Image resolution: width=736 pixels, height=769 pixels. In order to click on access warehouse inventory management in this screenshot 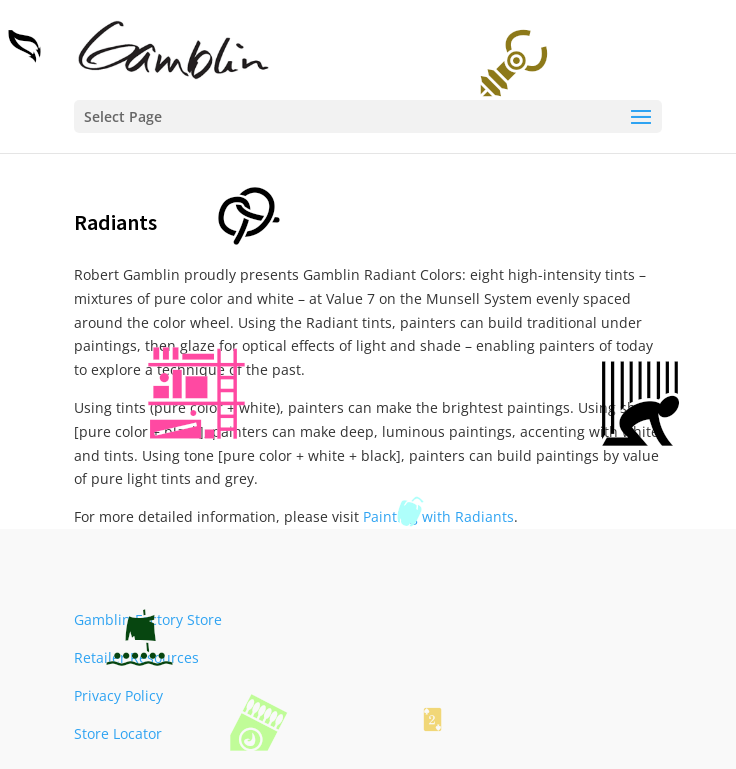, I will do `click(196, 390)`.